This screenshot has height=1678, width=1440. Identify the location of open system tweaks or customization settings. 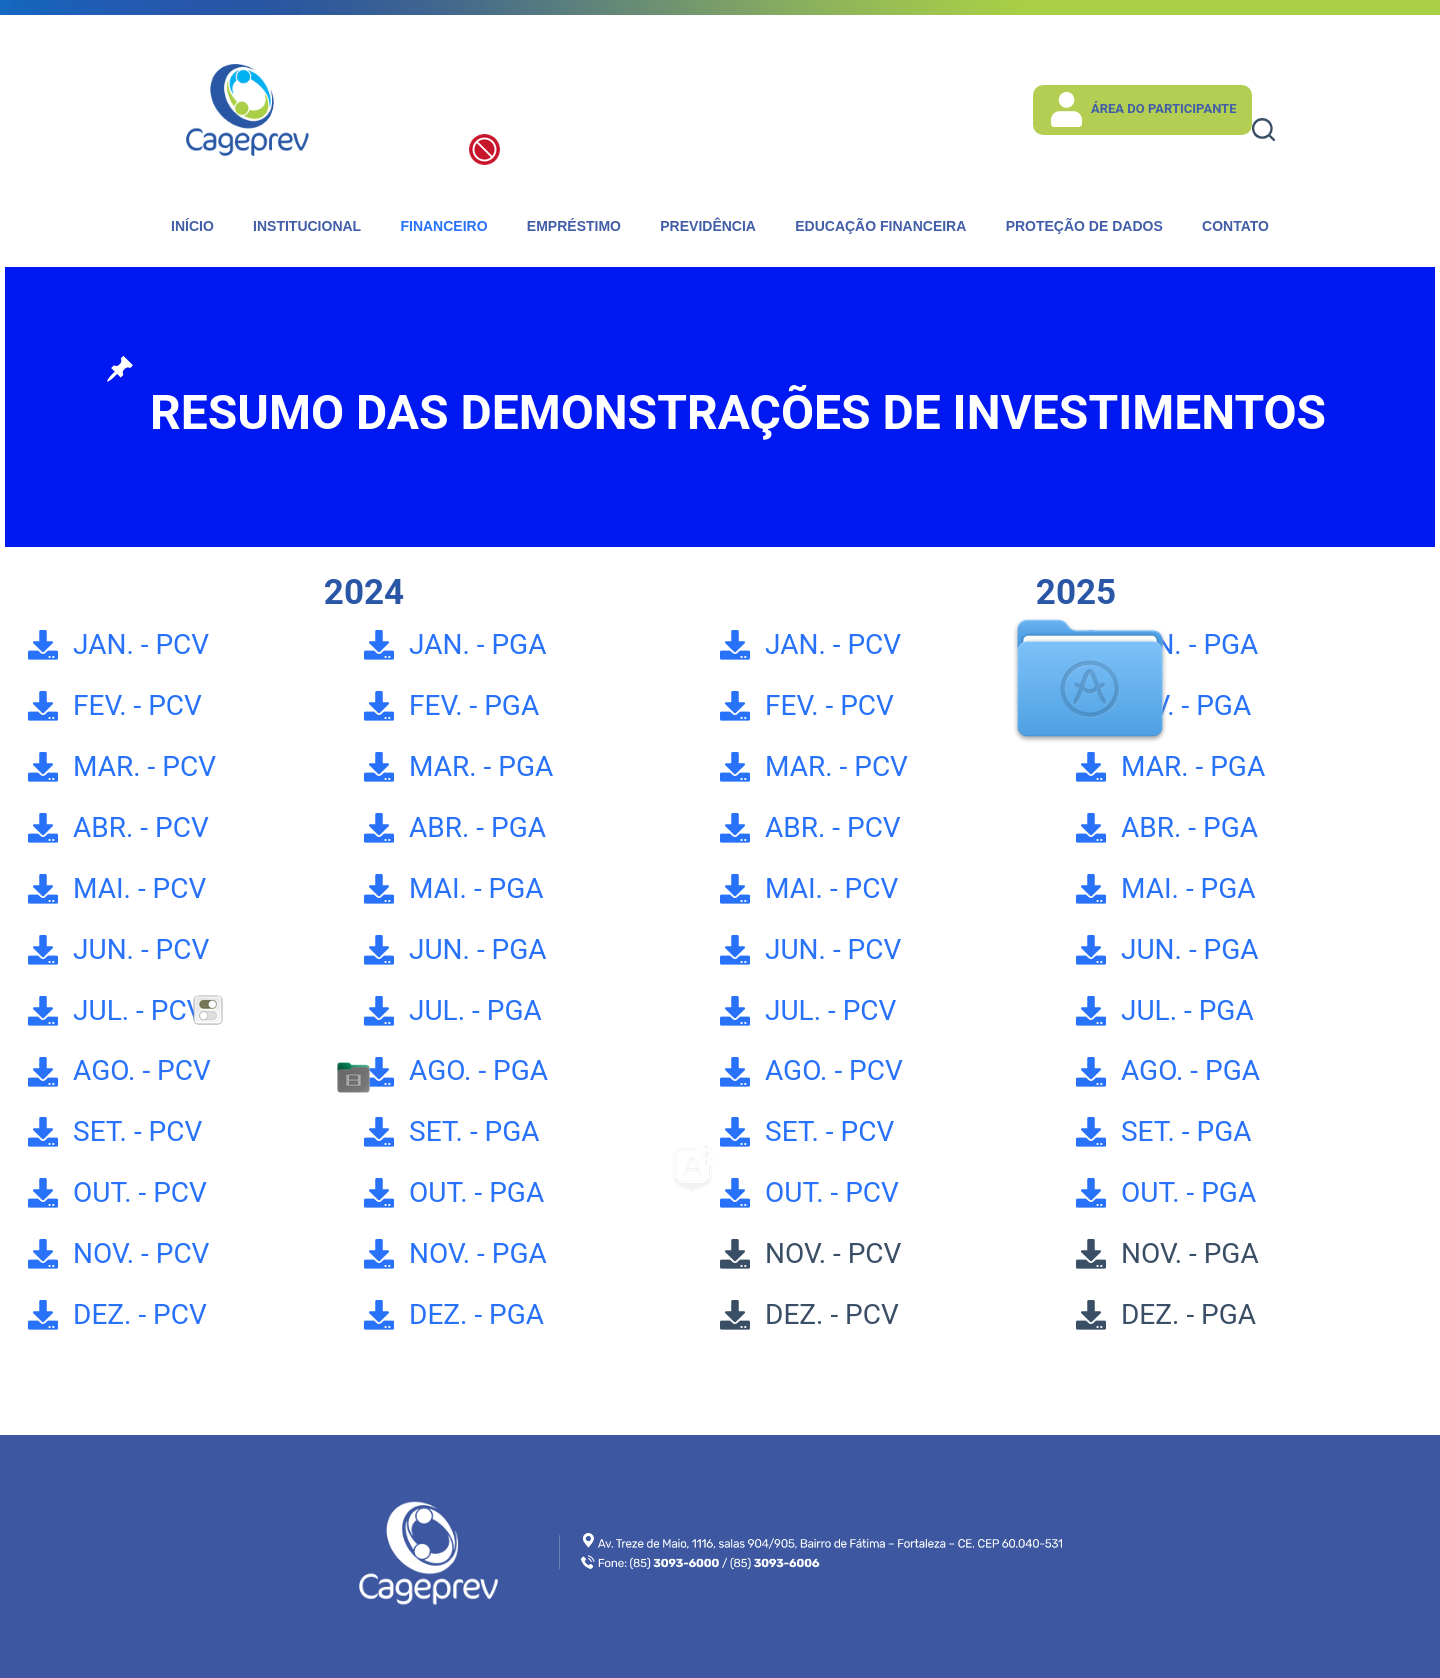
(208, 1010).